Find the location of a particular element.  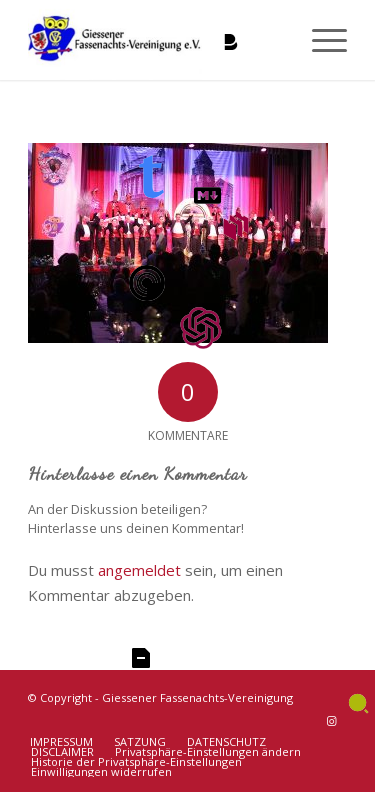

wasmer logo is located at coordinates (236, 226).